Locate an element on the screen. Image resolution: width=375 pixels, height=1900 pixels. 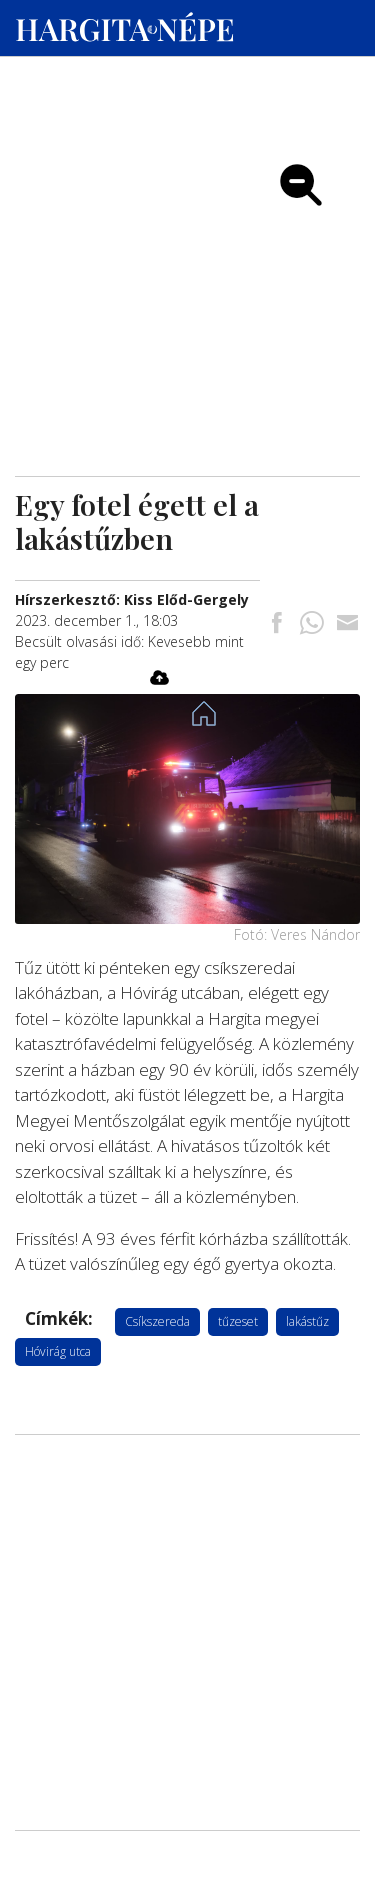
navigate to home screen is located at coordinates (204, 714).